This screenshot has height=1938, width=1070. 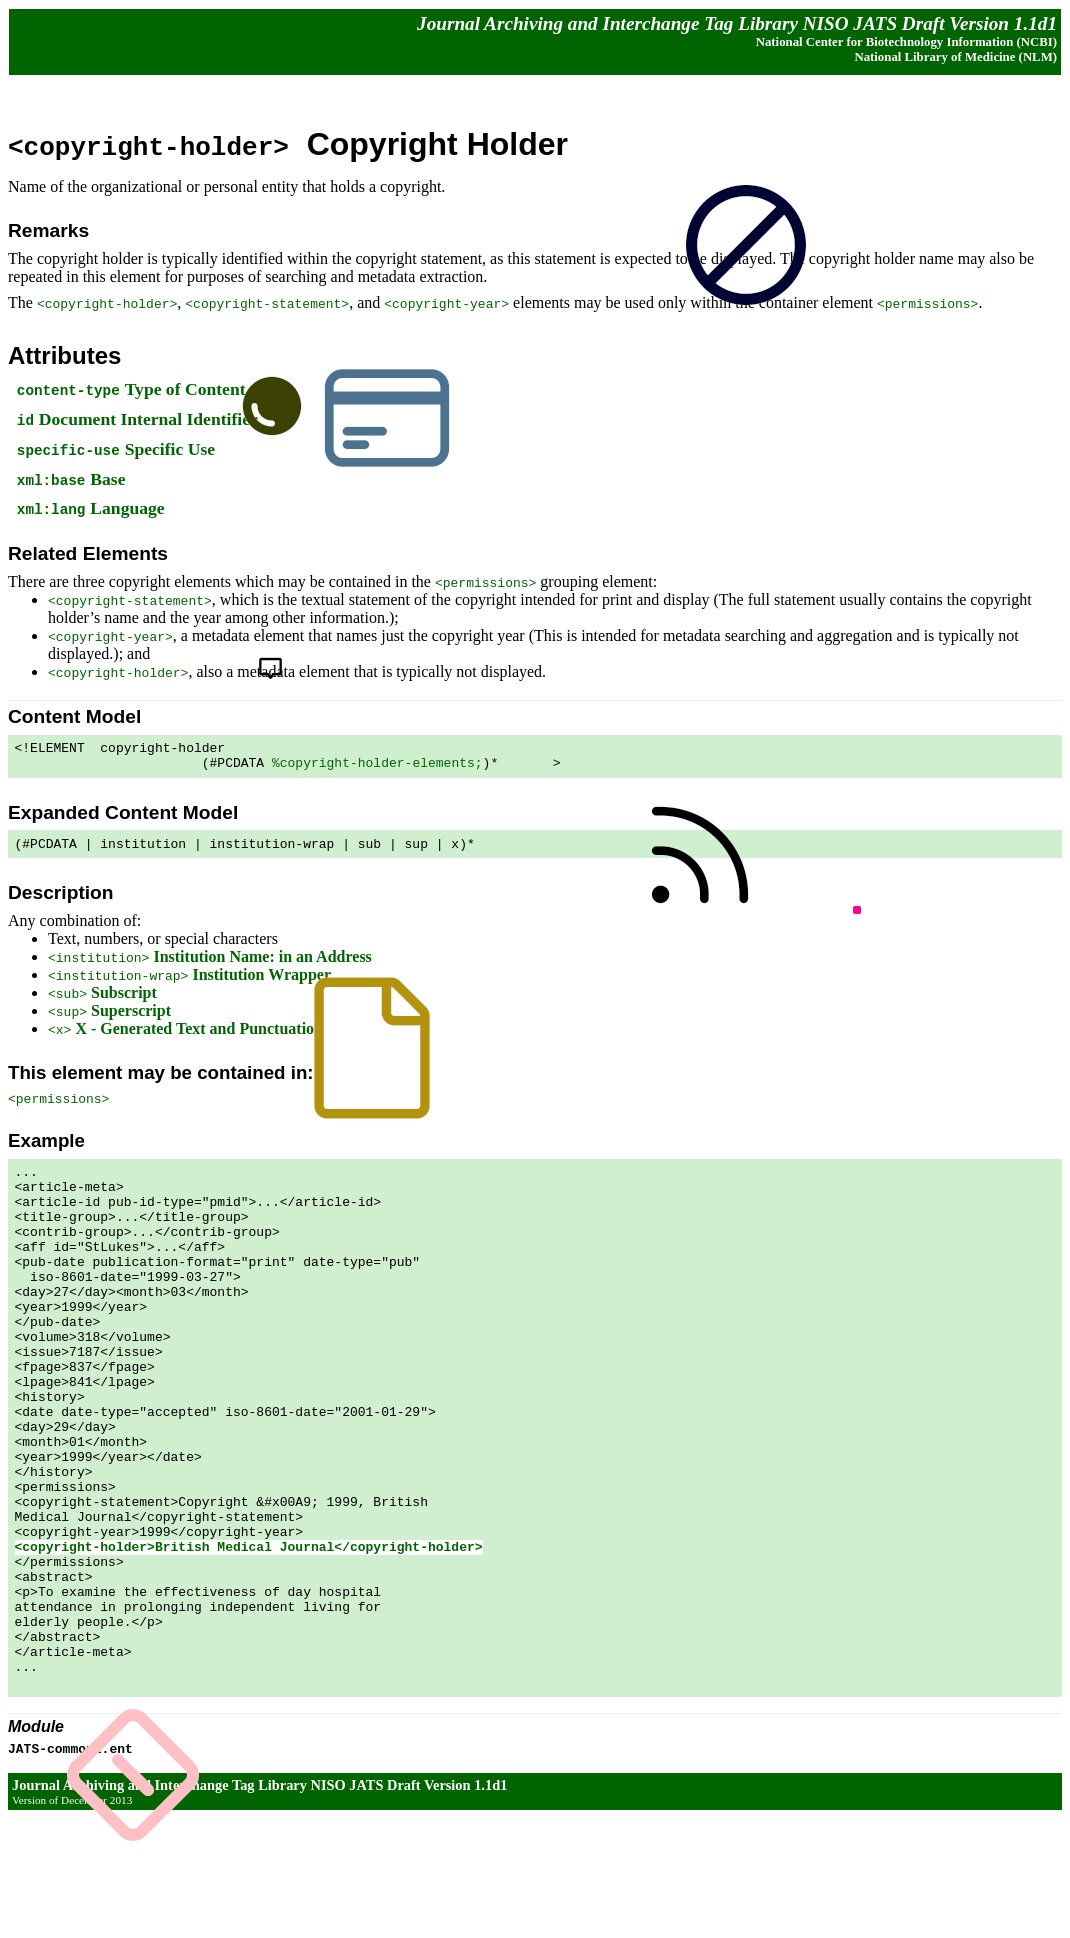 What do you see at coordinates (372, 1048) in the screenshot?
I see `view or open a file` at bounding box center [372, 1048].